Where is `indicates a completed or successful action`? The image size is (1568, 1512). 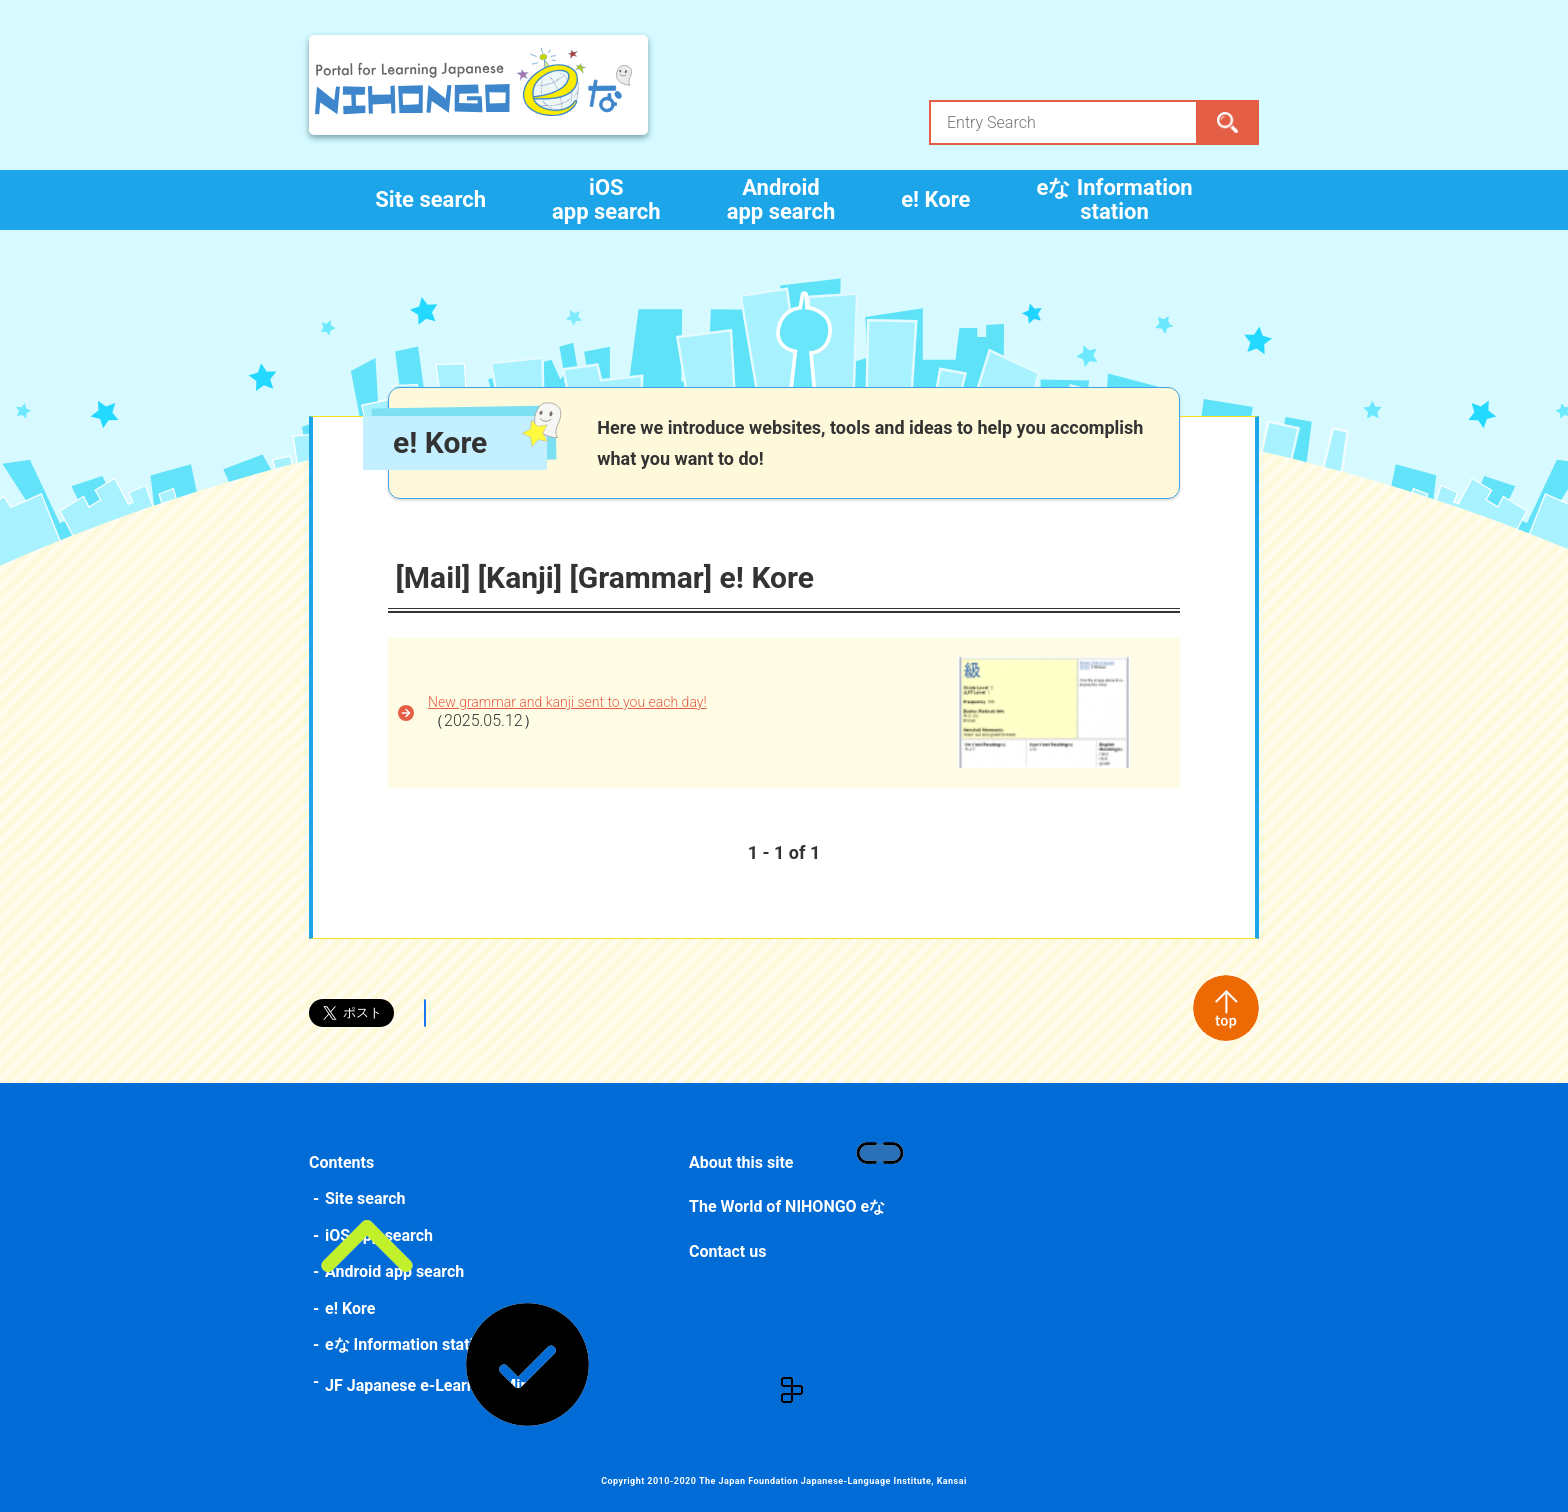
indicates a completed or successful action is located at coordinates (527, 1364).